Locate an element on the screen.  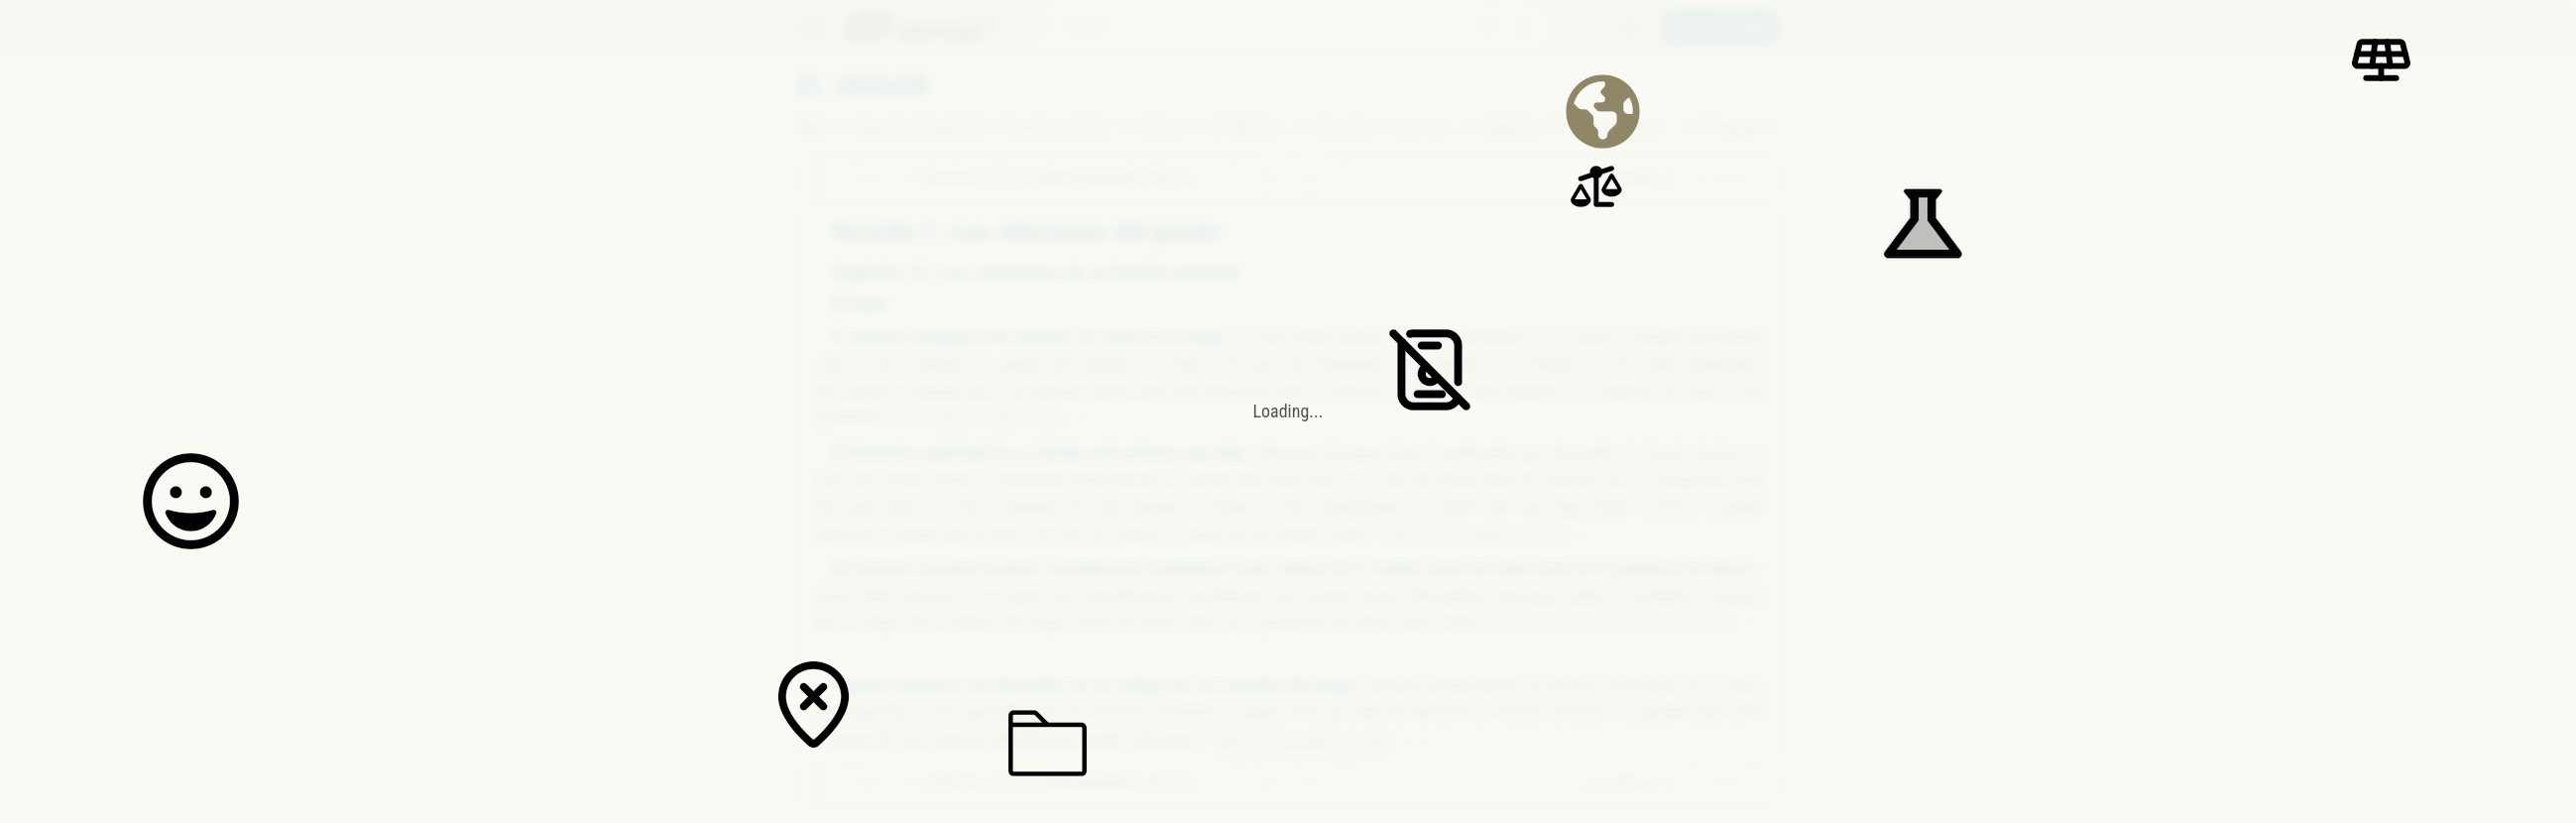
switch to global or worldwide view is located at coordinates (1602, 111).